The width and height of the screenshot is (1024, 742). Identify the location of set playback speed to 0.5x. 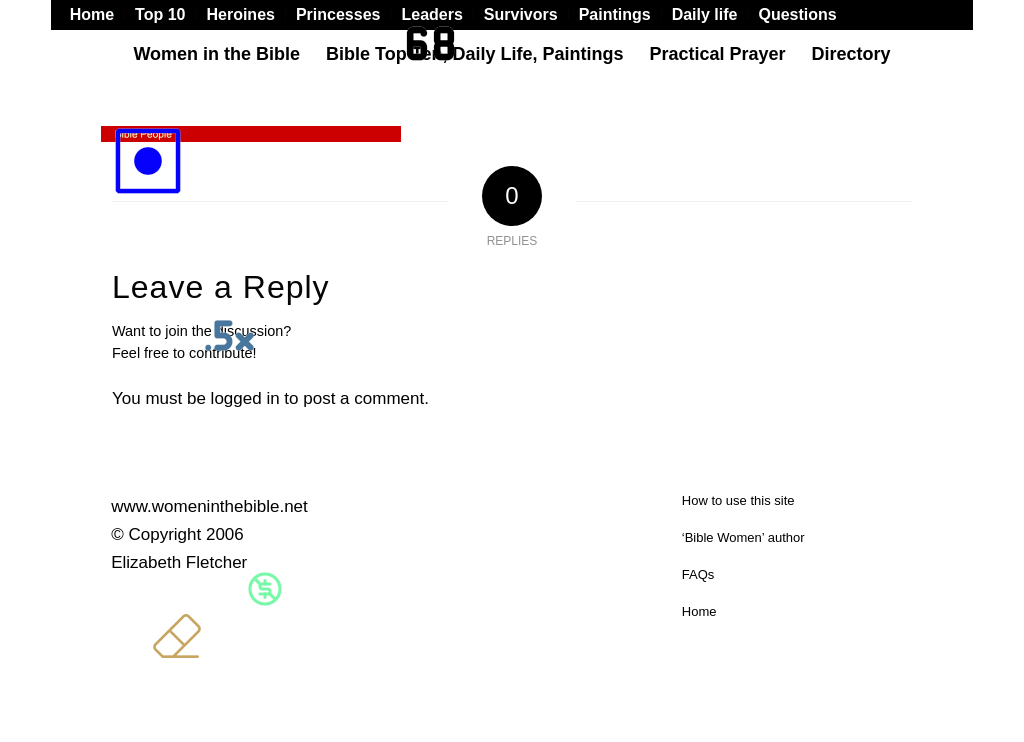
(229, 335).